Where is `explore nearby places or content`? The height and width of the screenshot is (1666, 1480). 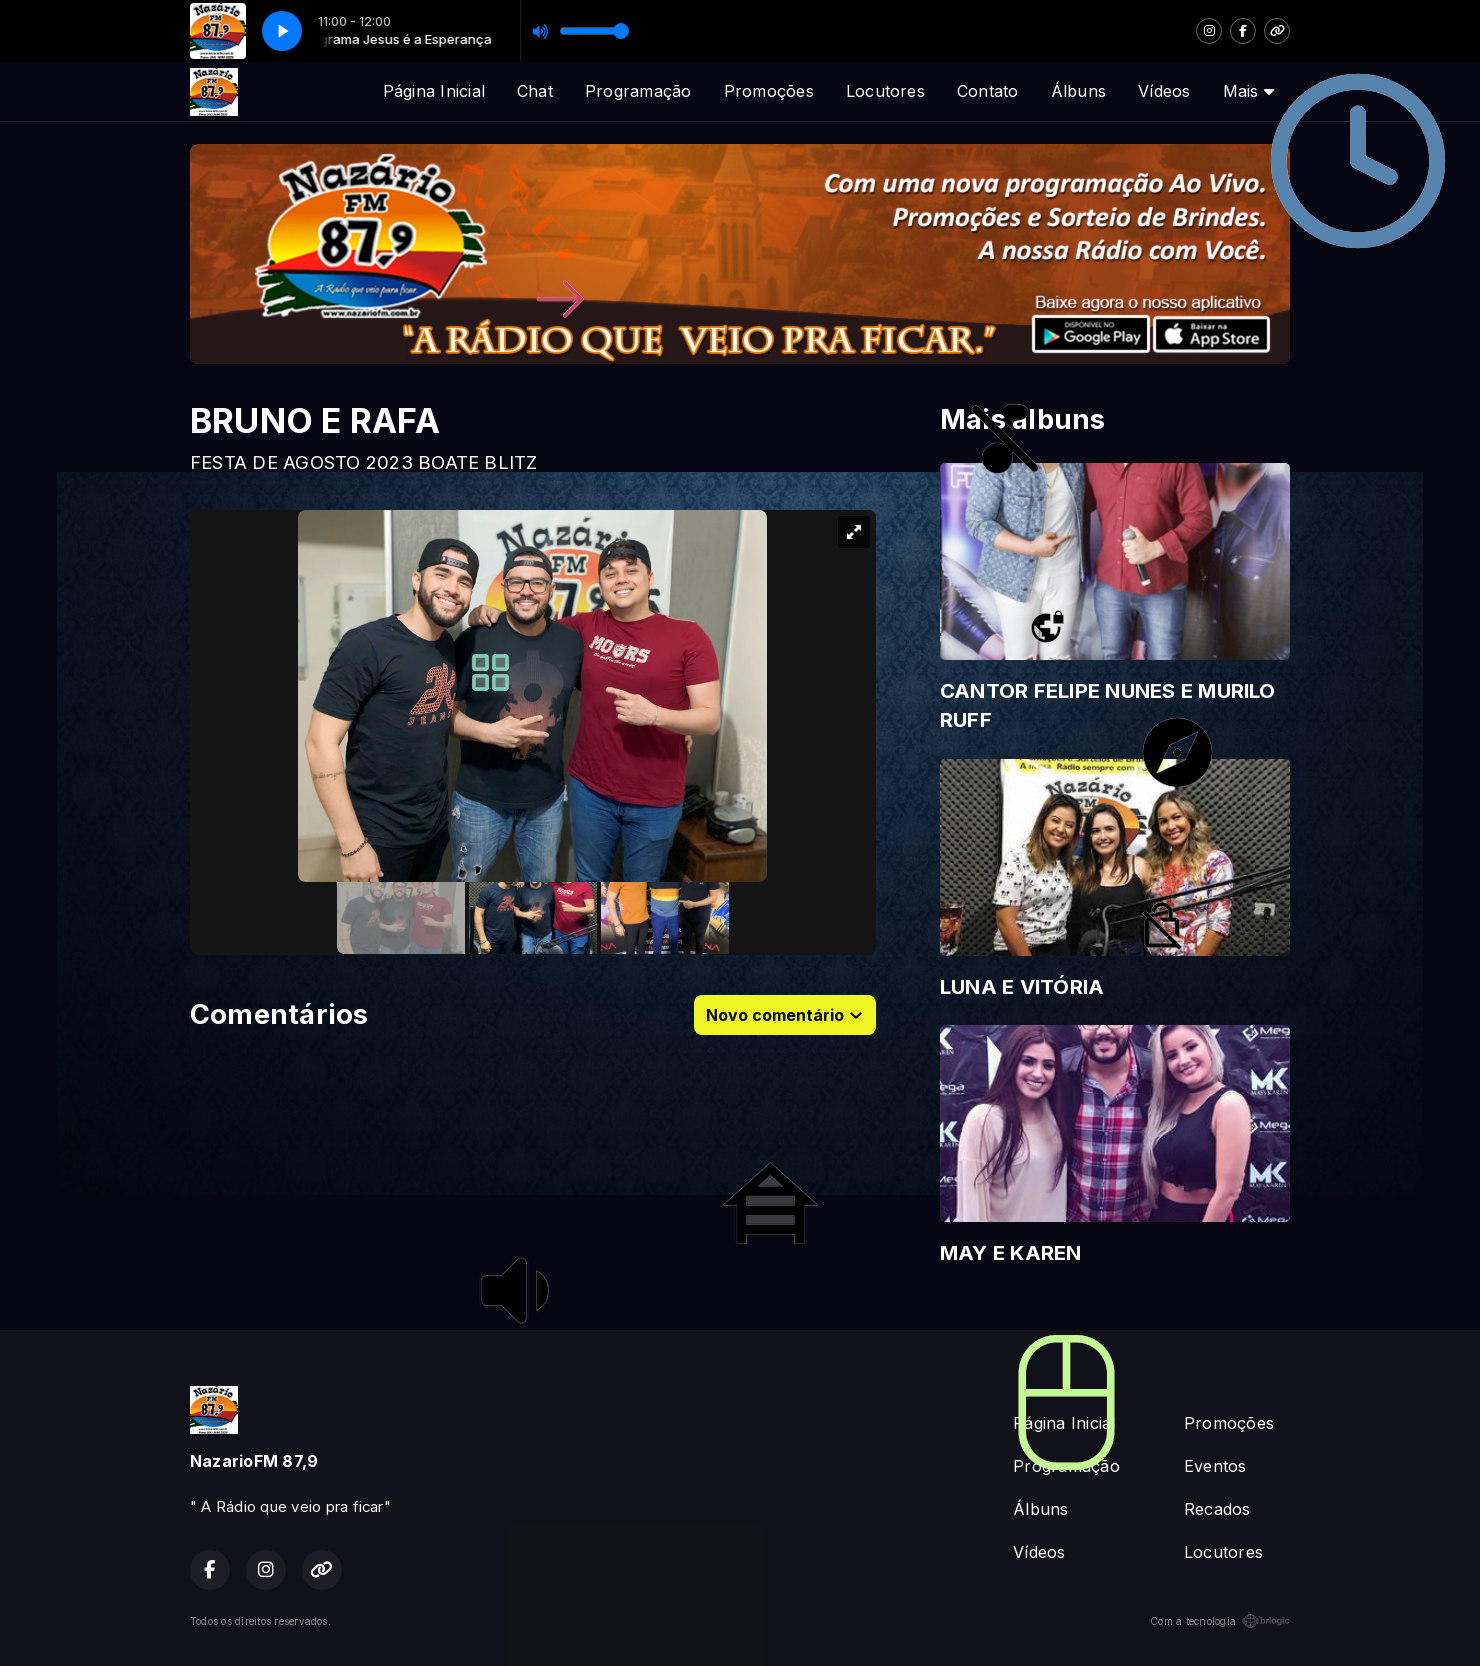 explore nearby places or content is located at coordinates (1177, 752).